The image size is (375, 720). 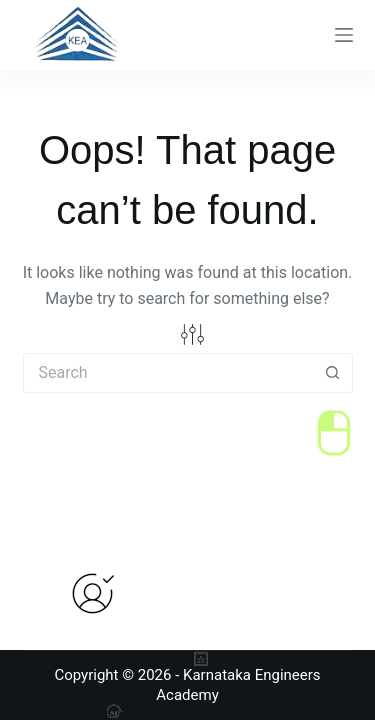 What do you see at coordinates (92, 593) in the screenshot?
I see `verified user account` at bounding box center [92, 593].